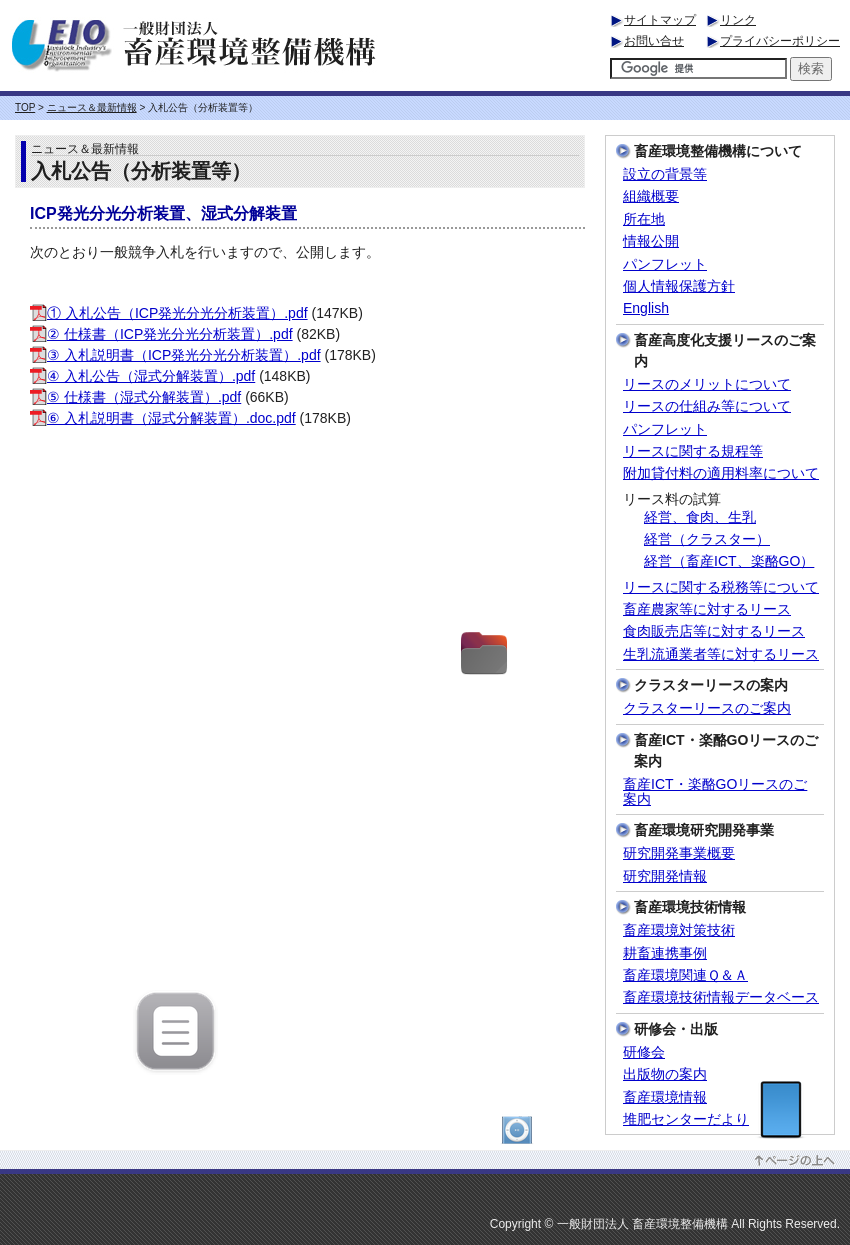 Image resolution: width=850 pixels, height=1245 pixels. I want to click on folder ready to accept dragged files, so click(484, 653).